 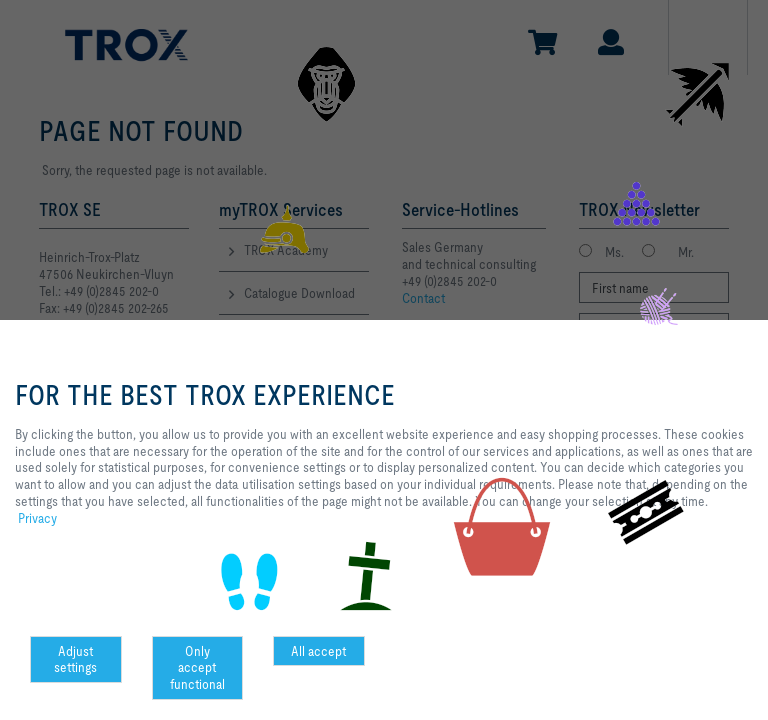 What do you see at coordinates (636, 202) in the screenshot?
I see `start a billiards or pool game` at bounding box center [636, 202].